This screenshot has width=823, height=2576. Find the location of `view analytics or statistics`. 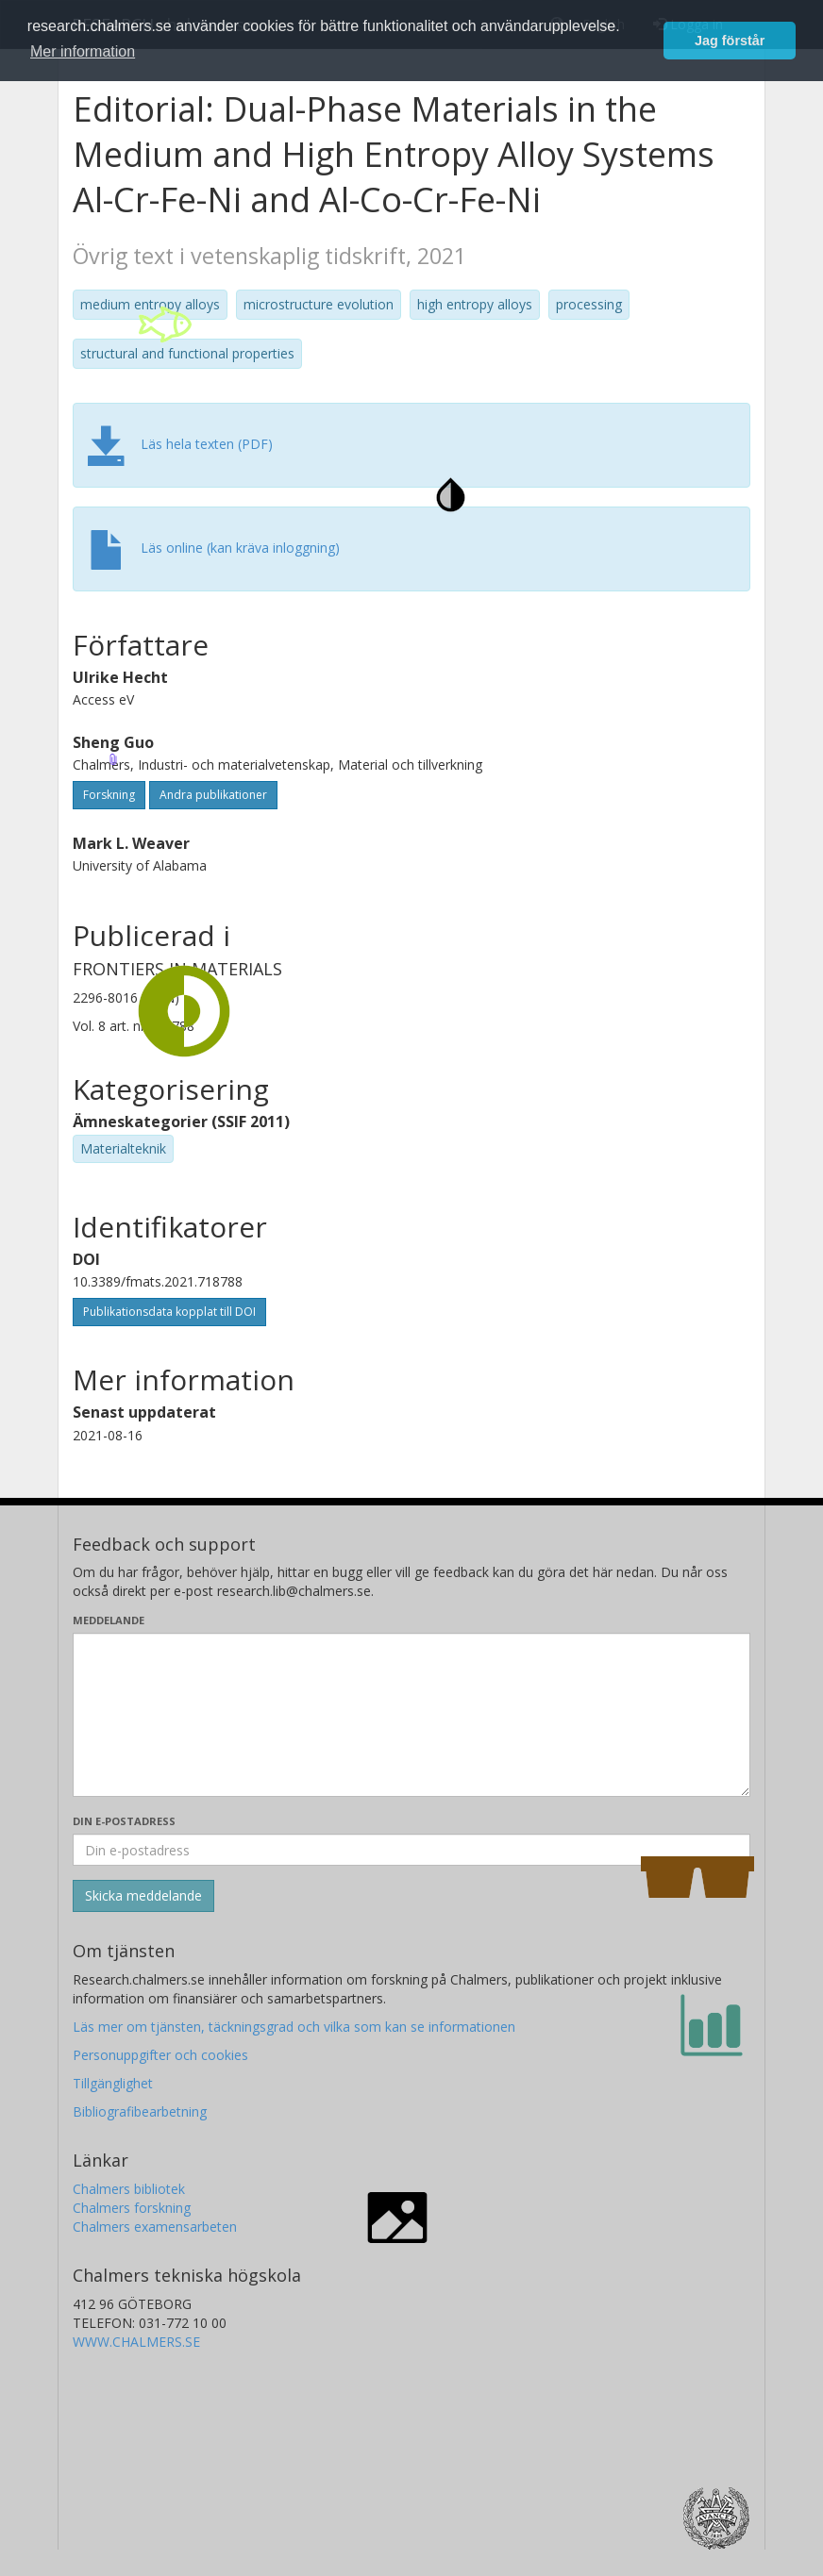

view analytics or statistics is located at coordinates (712, 2025).